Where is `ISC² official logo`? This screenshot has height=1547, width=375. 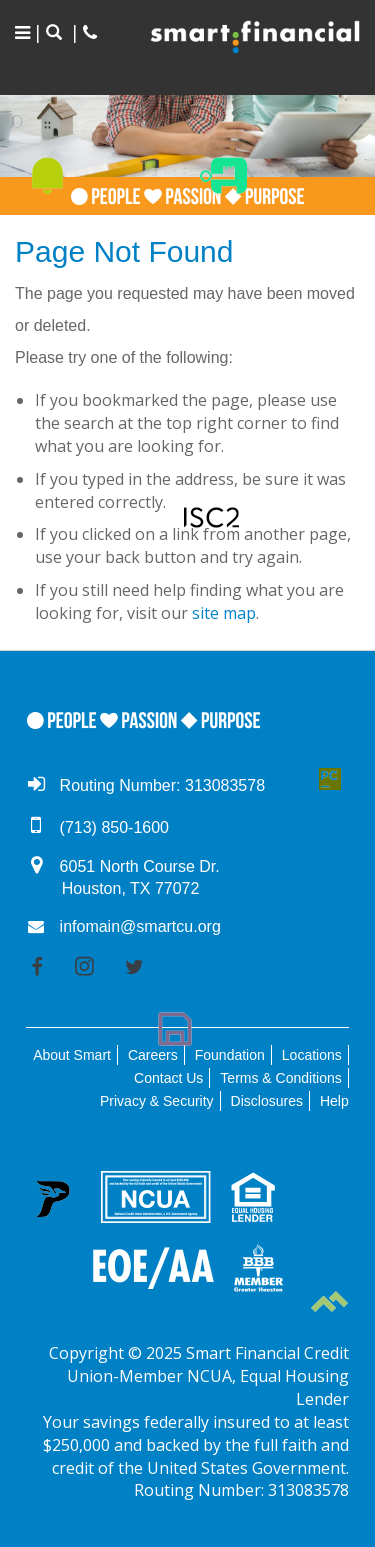 ISC² official logo is located at coordinates (211, 517).